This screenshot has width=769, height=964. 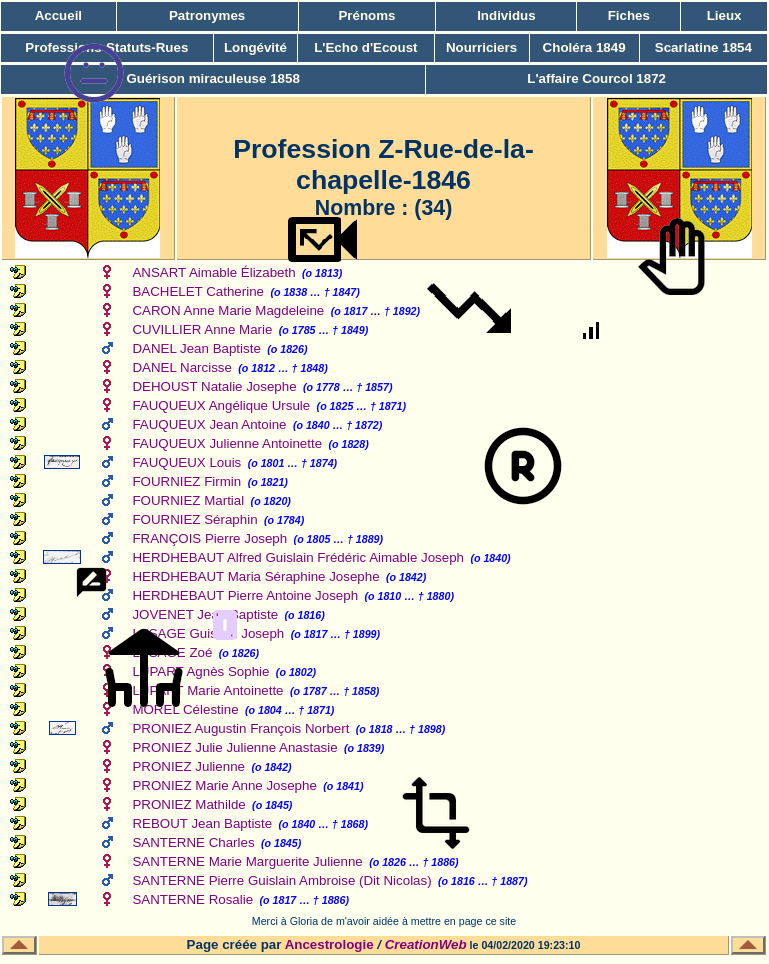 I want to click on ace of clubs playing card, so click(x=225, y=625).